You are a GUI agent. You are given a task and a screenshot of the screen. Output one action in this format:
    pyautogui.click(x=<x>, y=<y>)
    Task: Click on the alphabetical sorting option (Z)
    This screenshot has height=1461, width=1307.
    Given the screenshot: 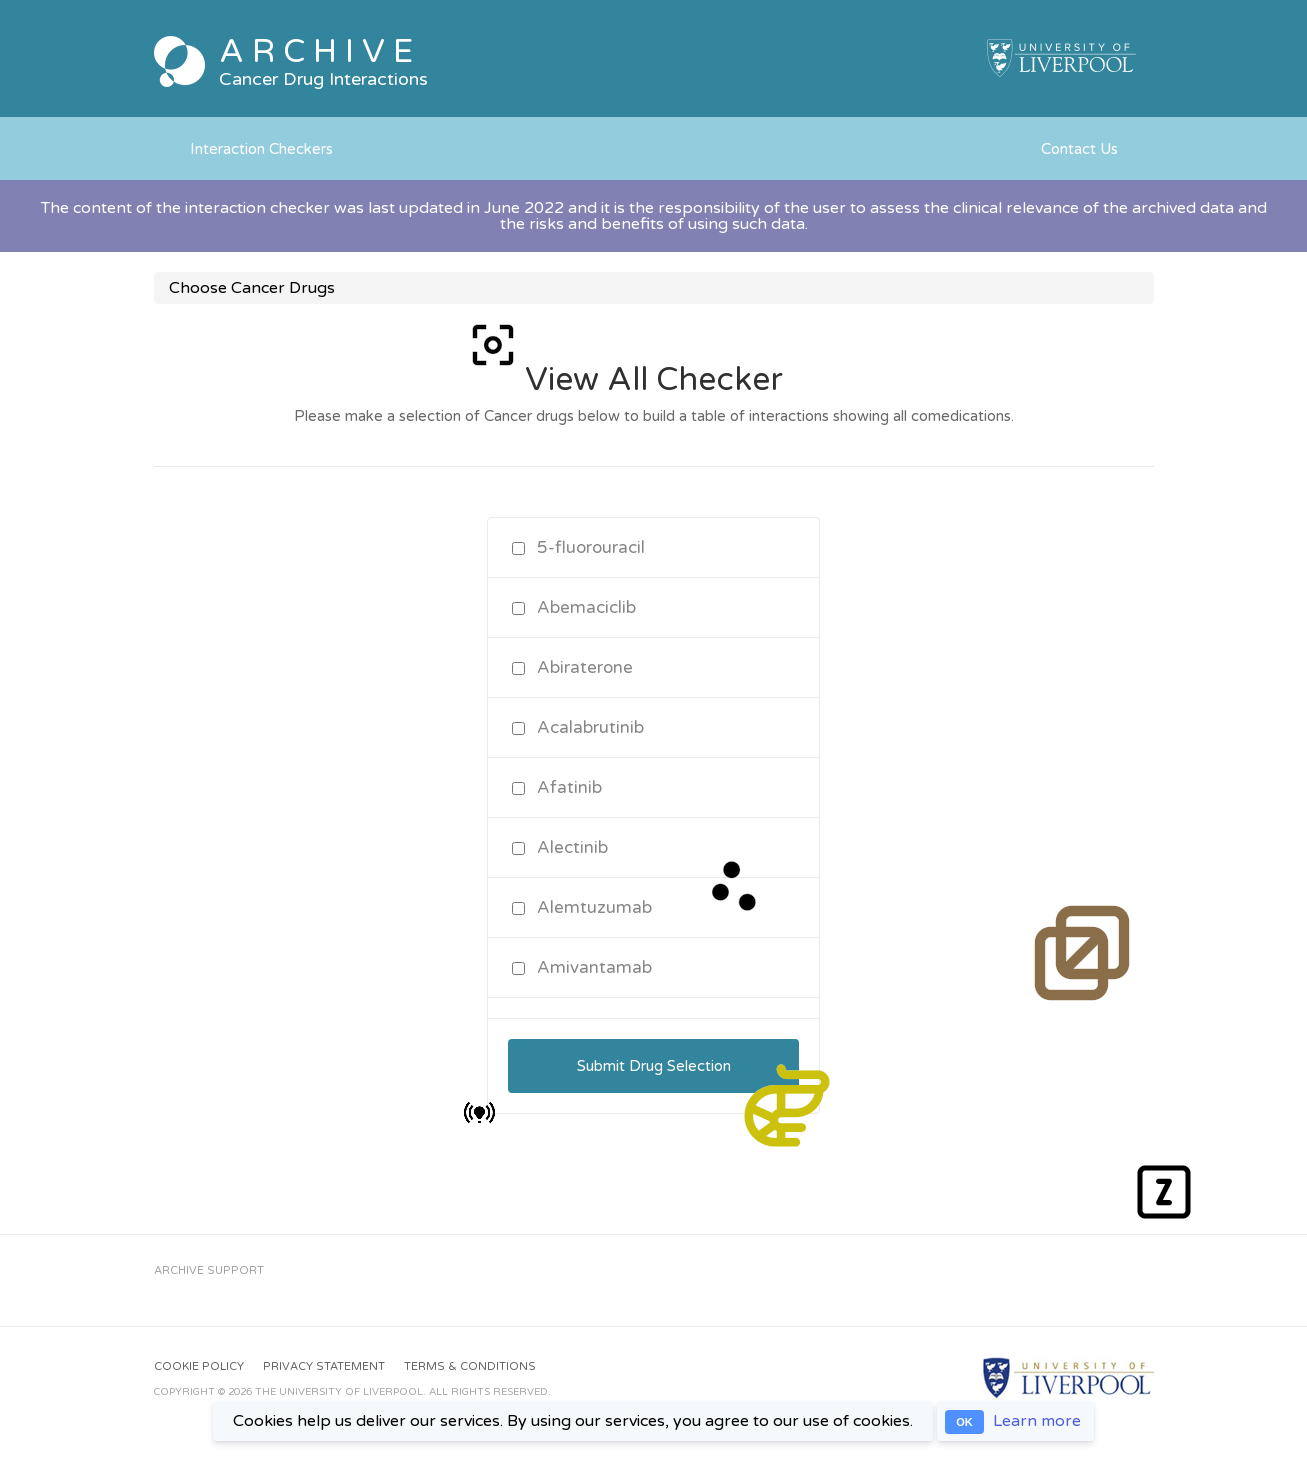 What is the action you would take?
    pyautogui.click(x=1164, y=1192)
    